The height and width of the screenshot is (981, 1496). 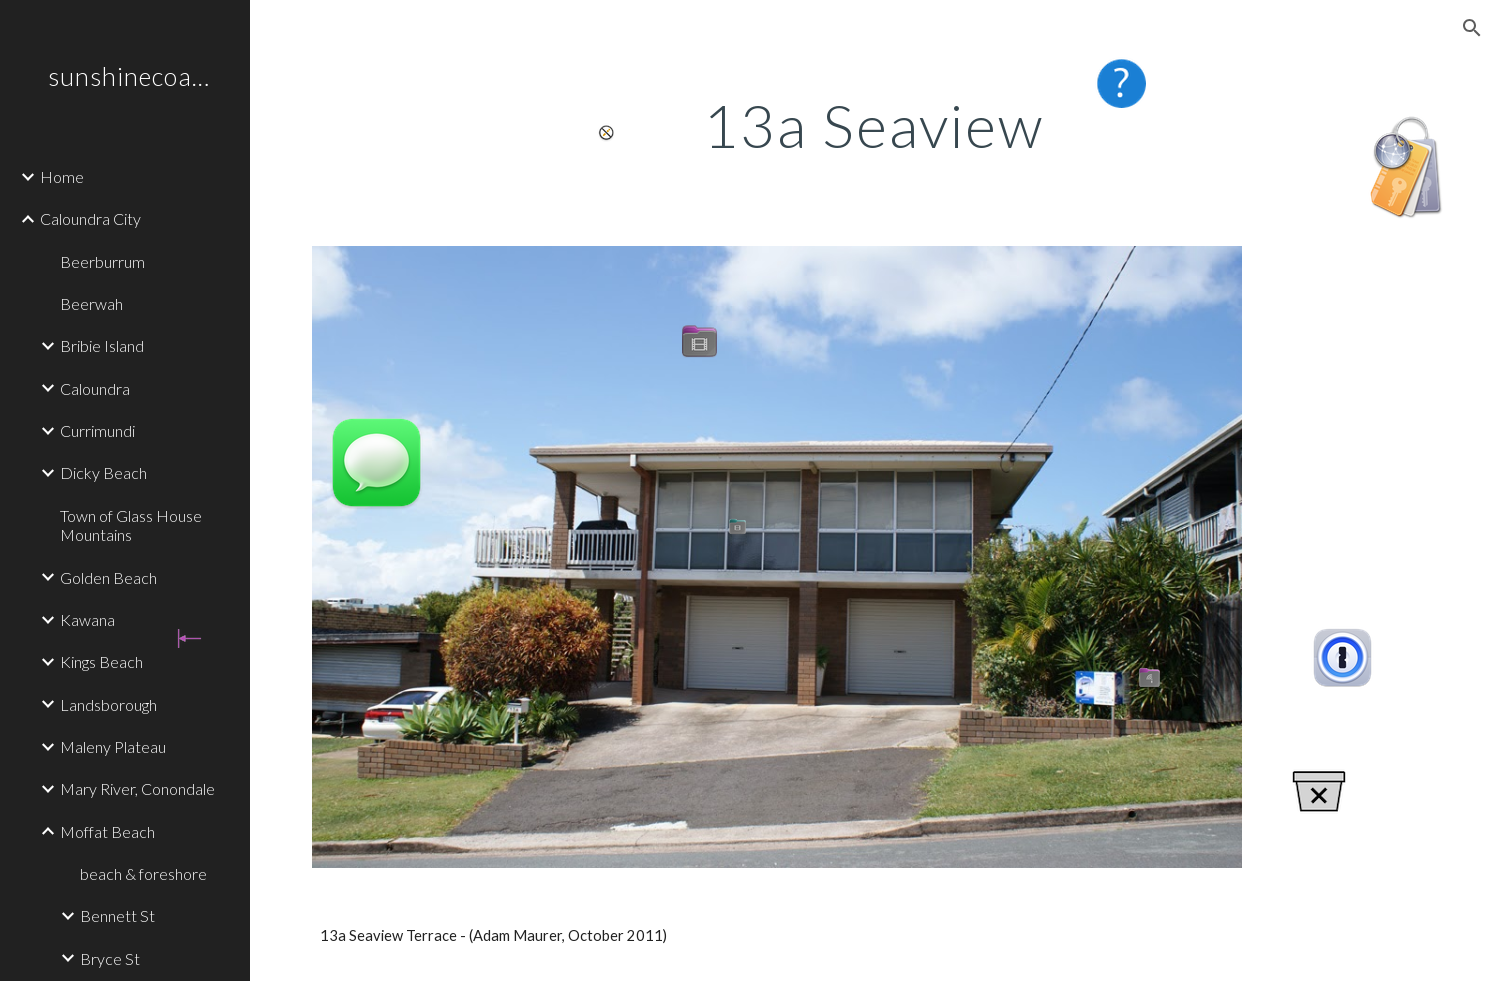 I want to click on indicates a read-only folder with restricted write access, so click(x=577, y=110).